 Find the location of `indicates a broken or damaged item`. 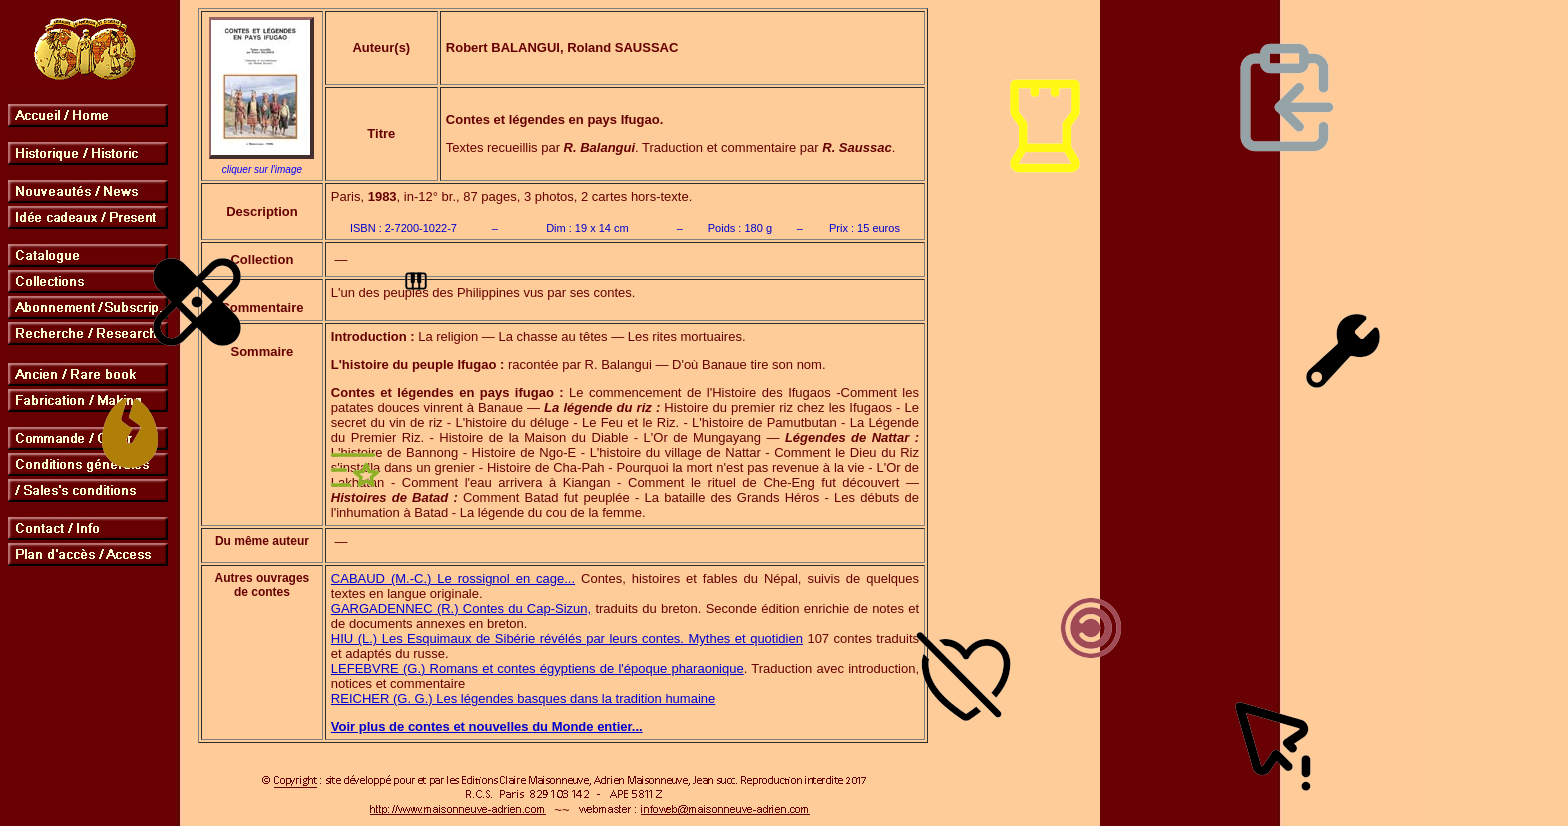

indicates a broken or damaged item is located at coordinates (130, 433).